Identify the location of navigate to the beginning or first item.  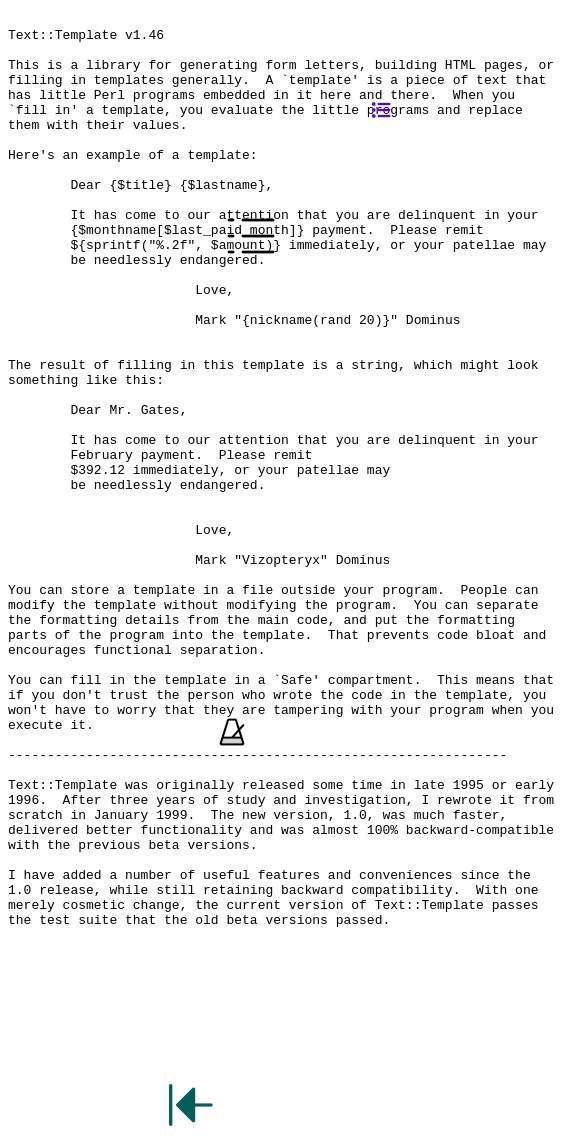
(190, 1105).